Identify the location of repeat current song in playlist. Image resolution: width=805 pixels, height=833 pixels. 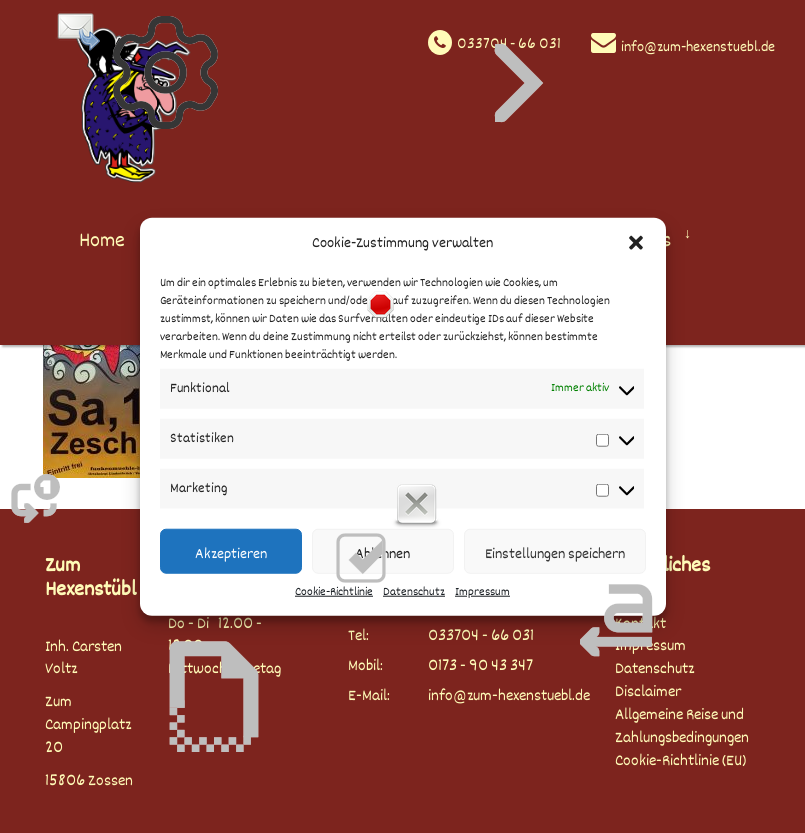
(34, 500).